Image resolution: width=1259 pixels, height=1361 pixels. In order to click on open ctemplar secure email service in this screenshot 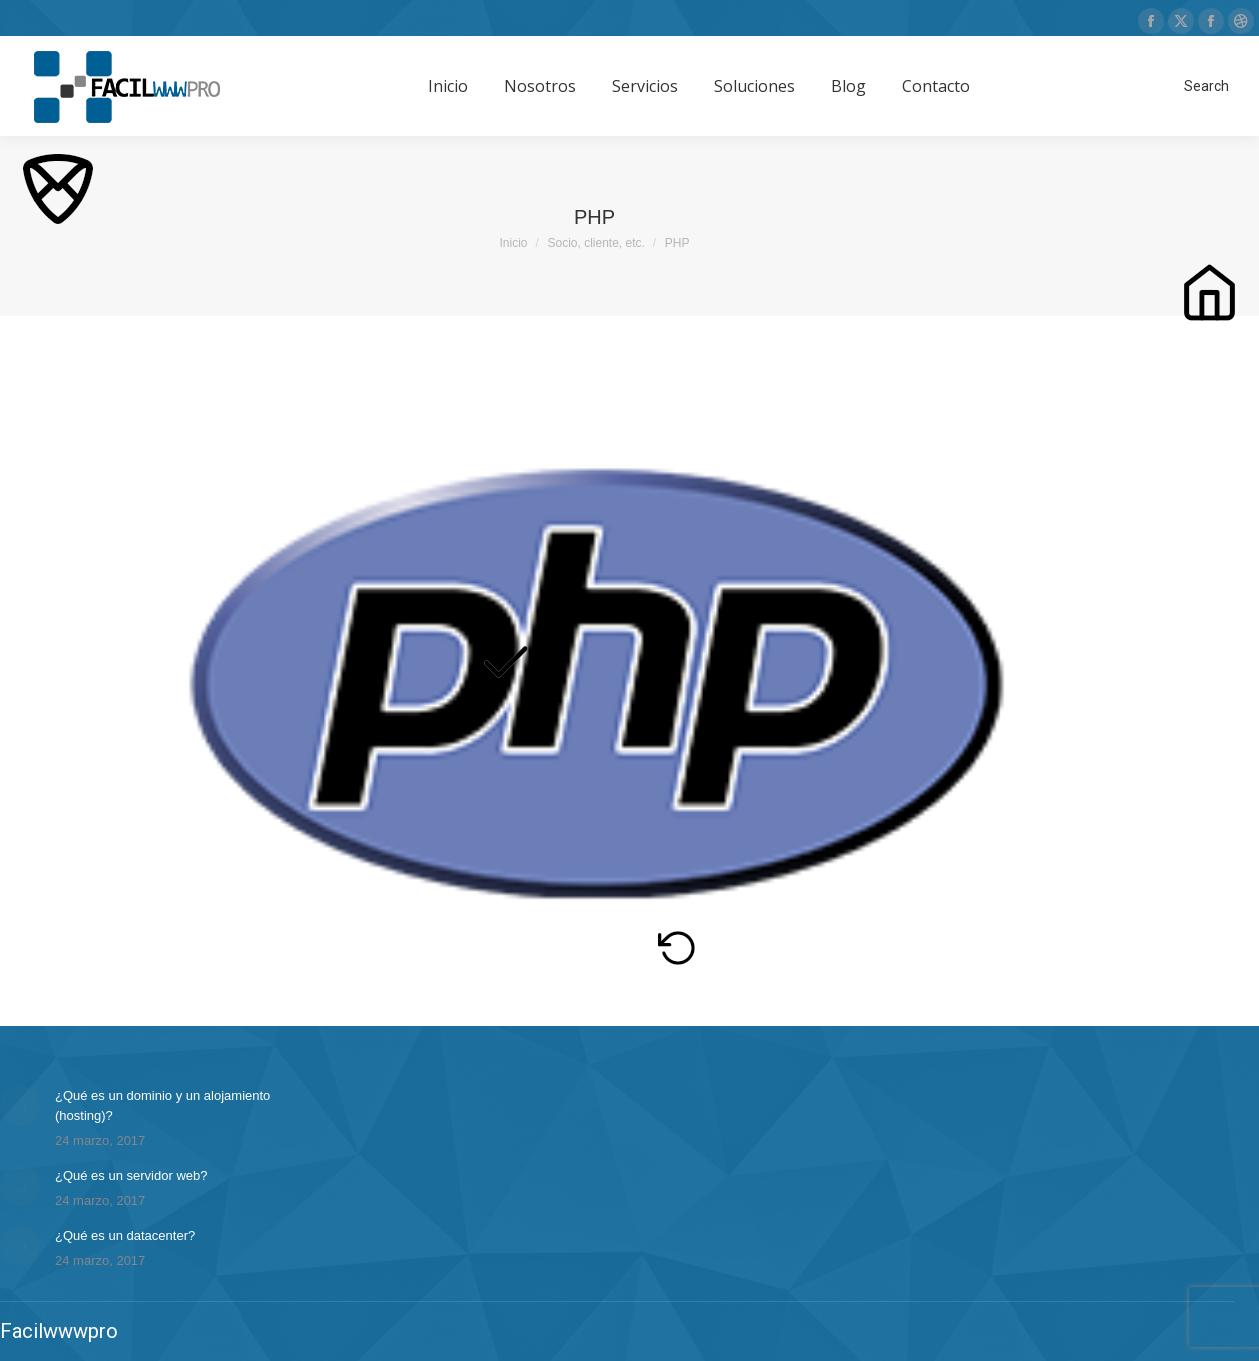, I will do `click(58, 189)`.